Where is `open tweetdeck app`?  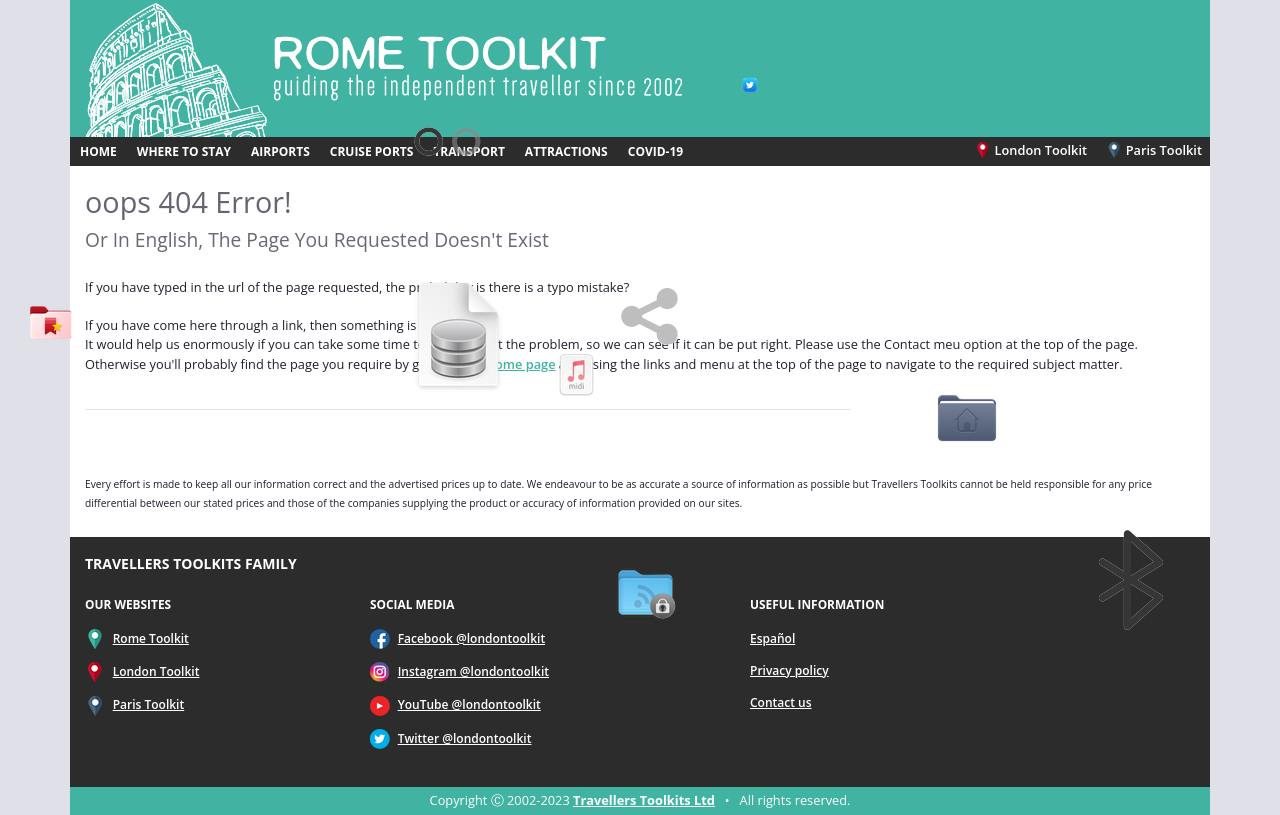
open tweetdeck app is located at coordinates (750, 85).